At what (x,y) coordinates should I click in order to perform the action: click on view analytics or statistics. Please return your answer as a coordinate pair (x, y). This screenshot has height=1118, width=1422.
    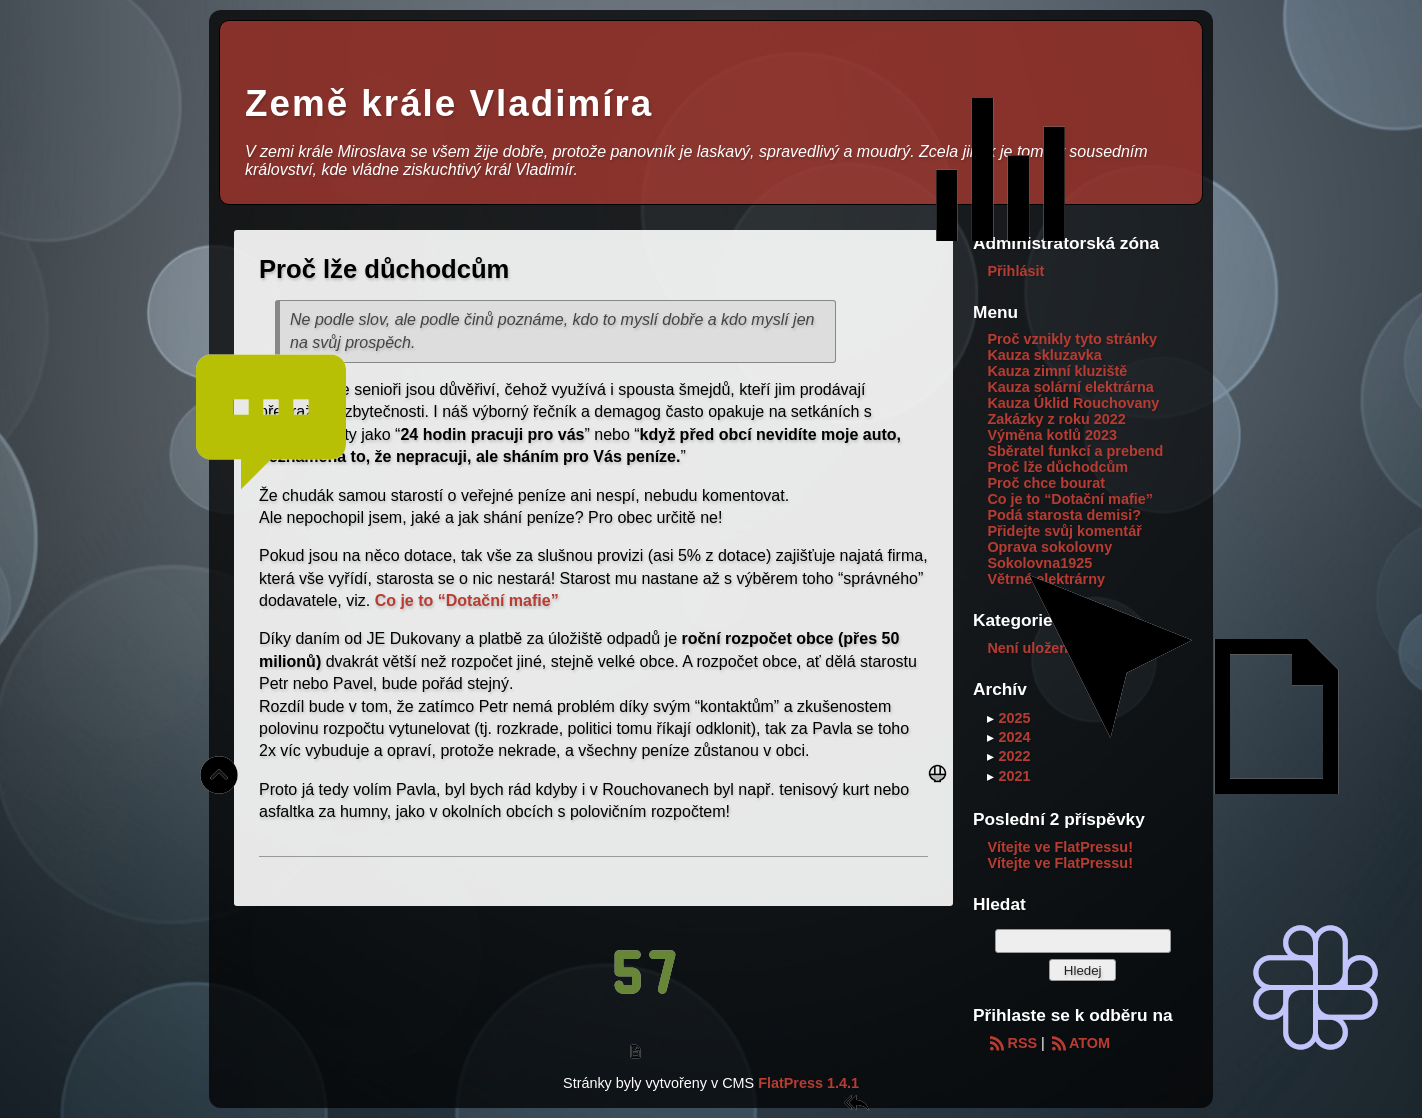
    Looking at the image, I should click on (1000, 169).